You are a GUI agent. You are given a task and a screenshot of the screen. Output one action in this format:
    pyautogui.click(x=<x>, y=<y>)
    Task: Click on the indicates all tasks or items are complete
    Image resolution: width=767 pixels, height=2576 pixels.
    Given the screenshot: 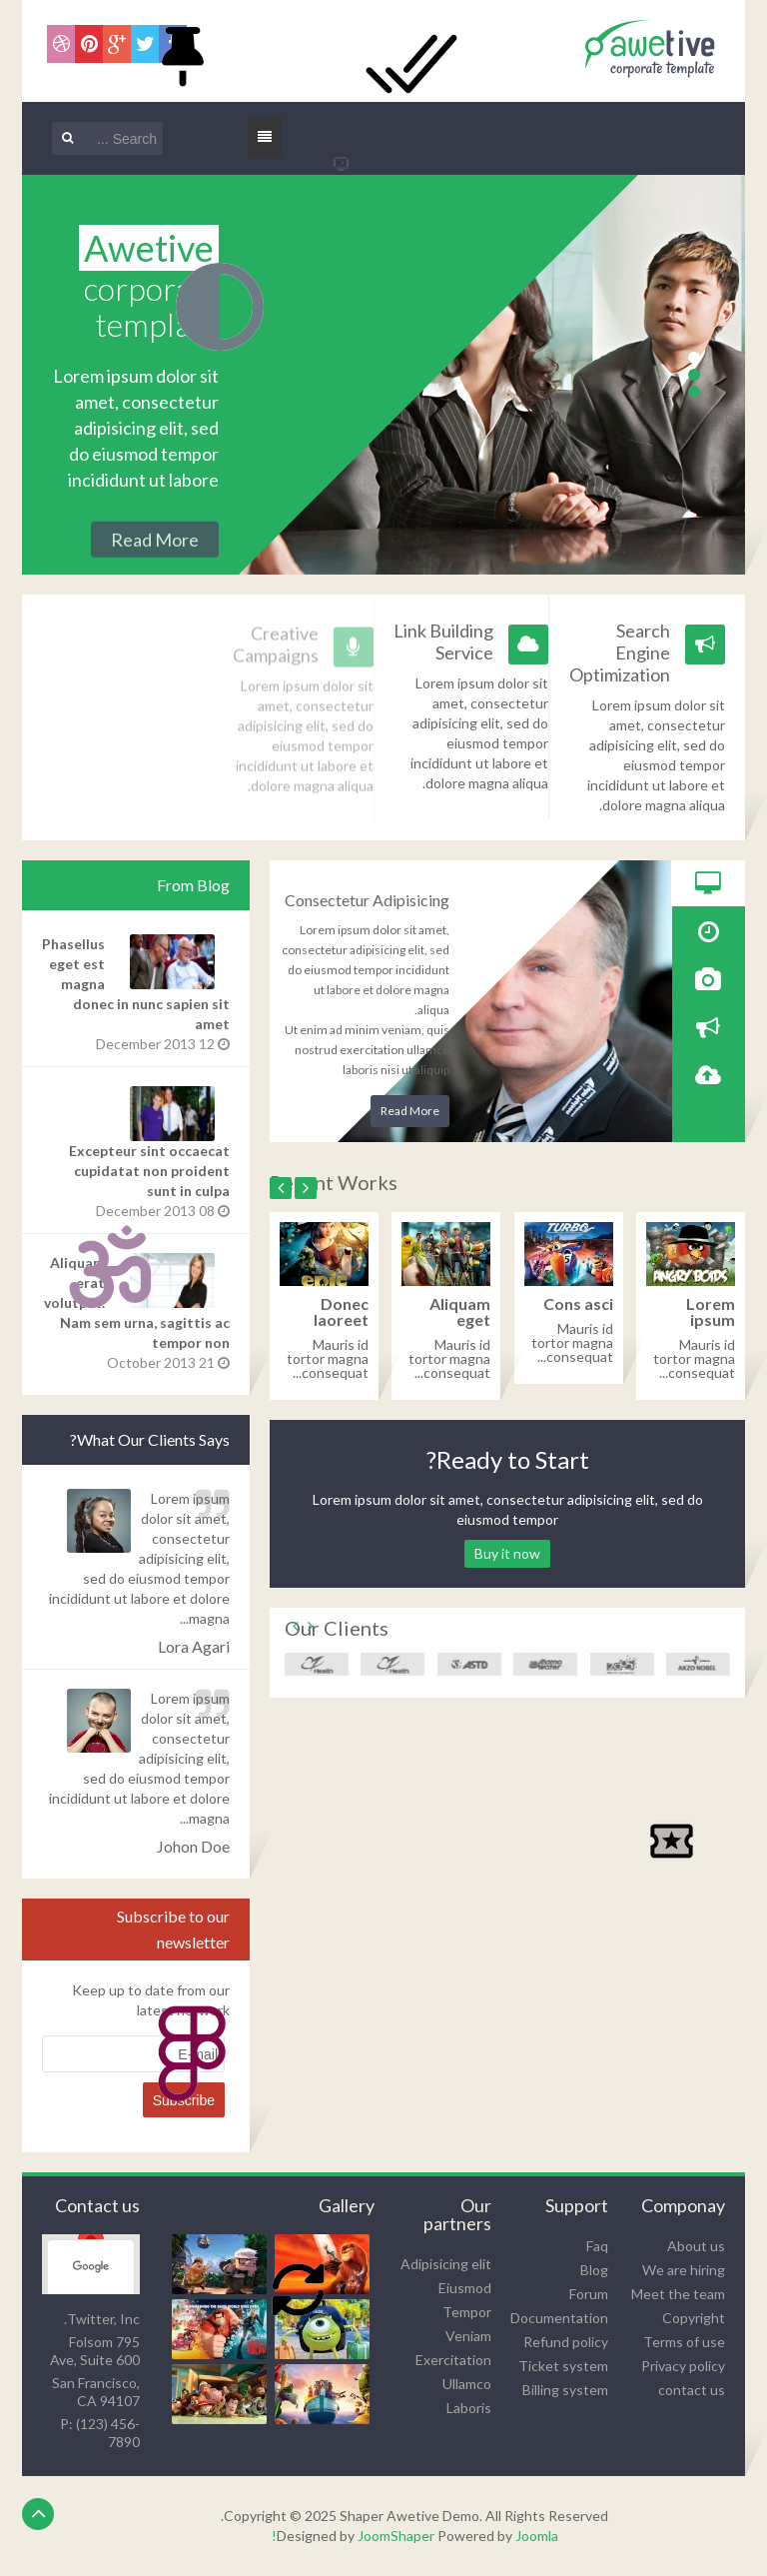 What is the action you would take?
    pyautogui.click(x=411, y=64)
    